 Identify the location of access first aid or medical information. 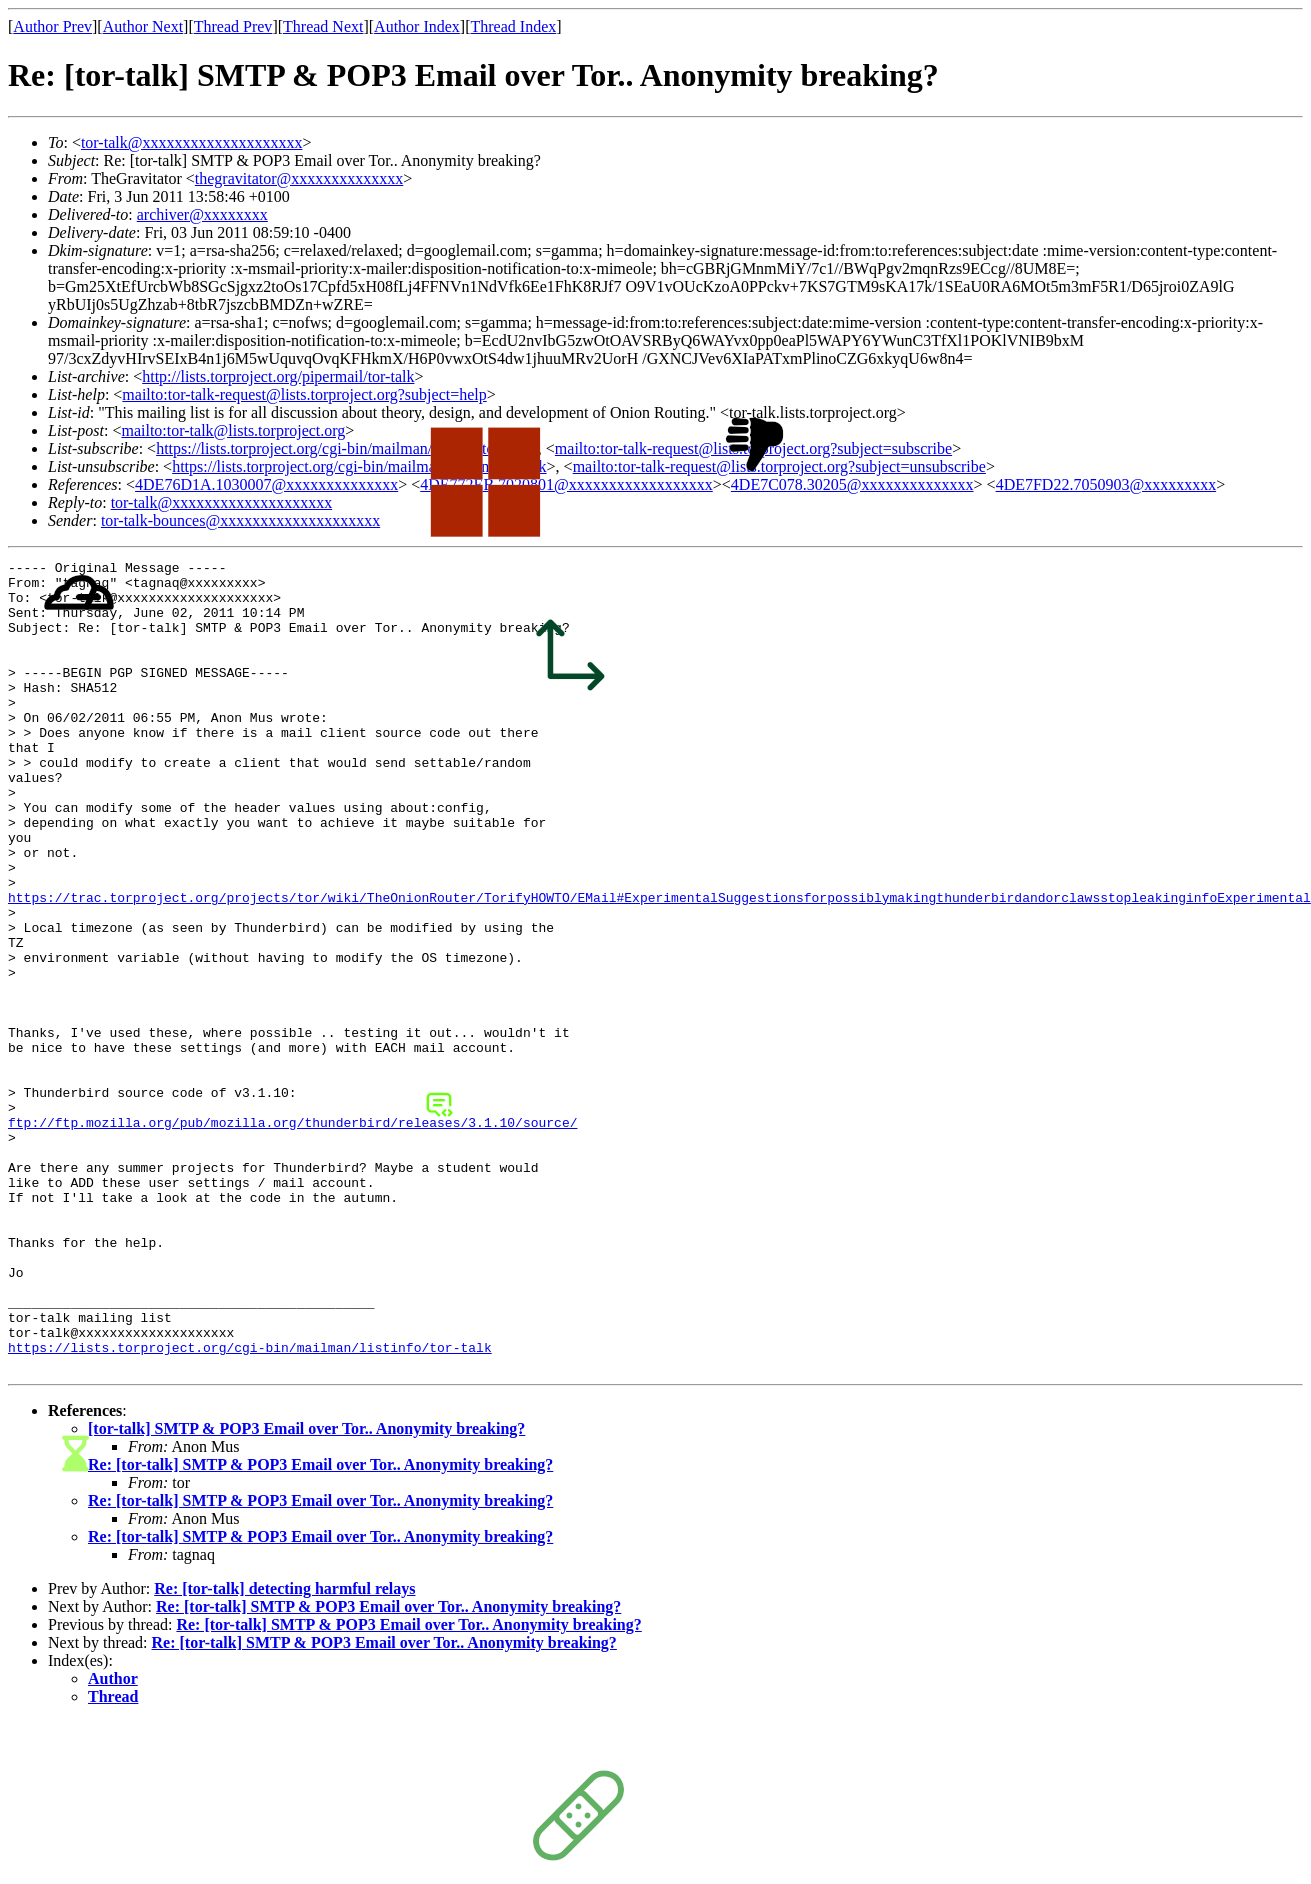
(578, 1815).